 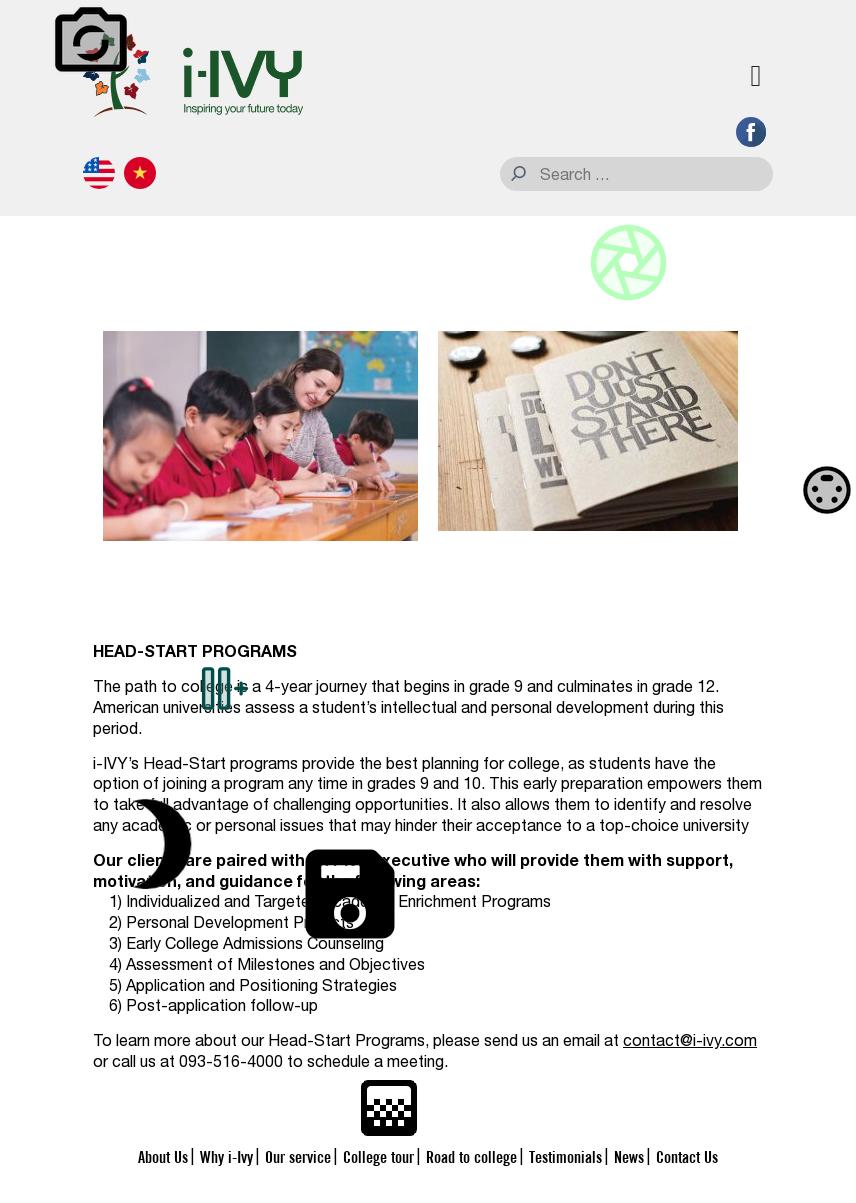 I want to click on save current file or document, so click(x=350, y=894).